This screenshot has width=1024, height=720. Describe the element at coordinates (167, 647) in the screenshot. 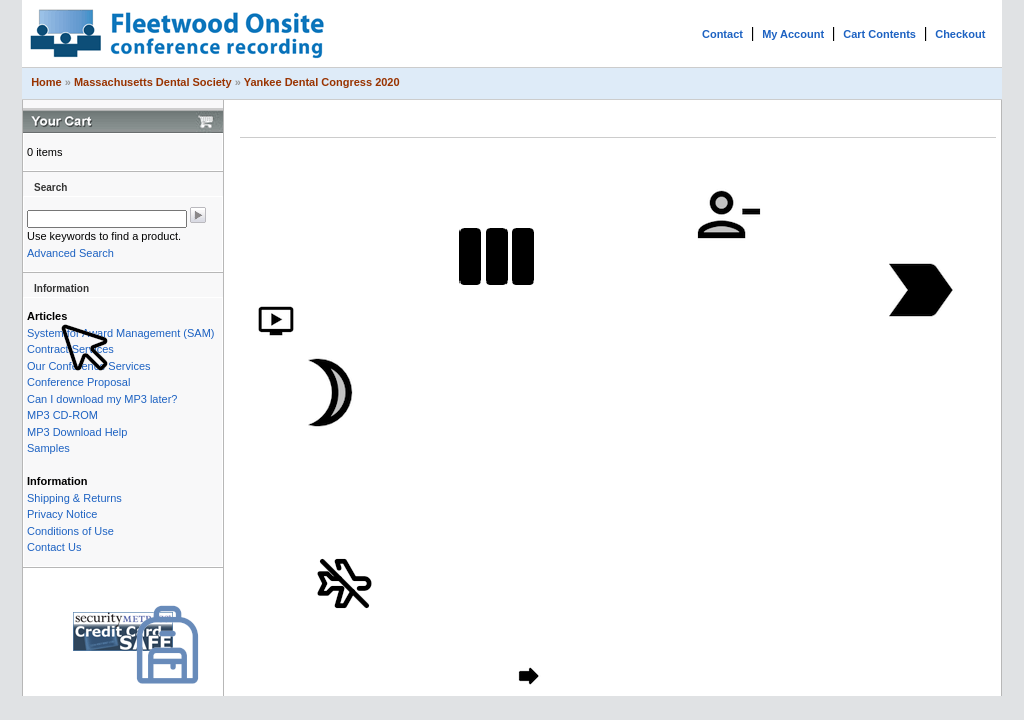

I see `access your inventory or stored items` at that location.